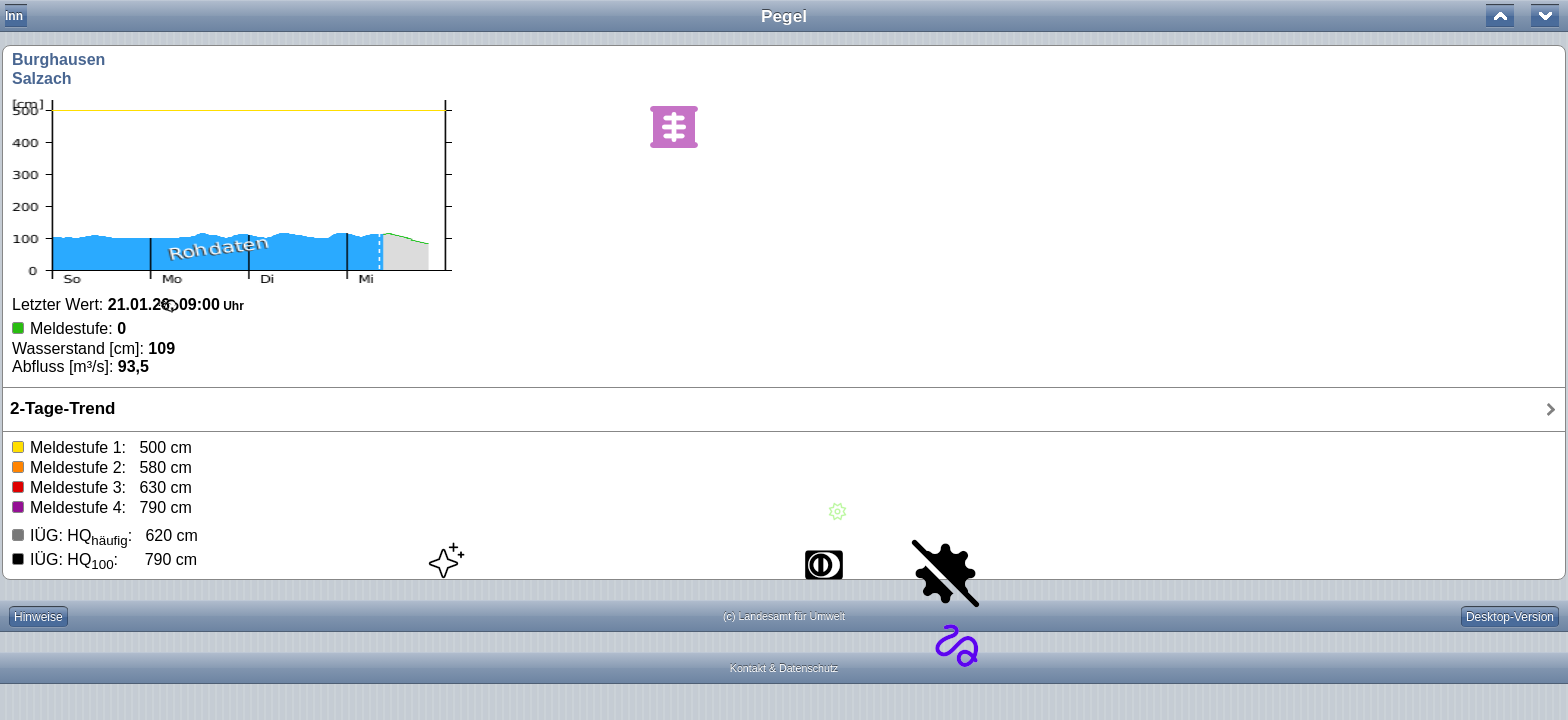 Image resolution: width=1568 pixels, height=720 pixels. What do you see at coordinates (956, 645) in the screenshot?
I see `decorative squiggle or flourish element` at bounding box center [956, 645].